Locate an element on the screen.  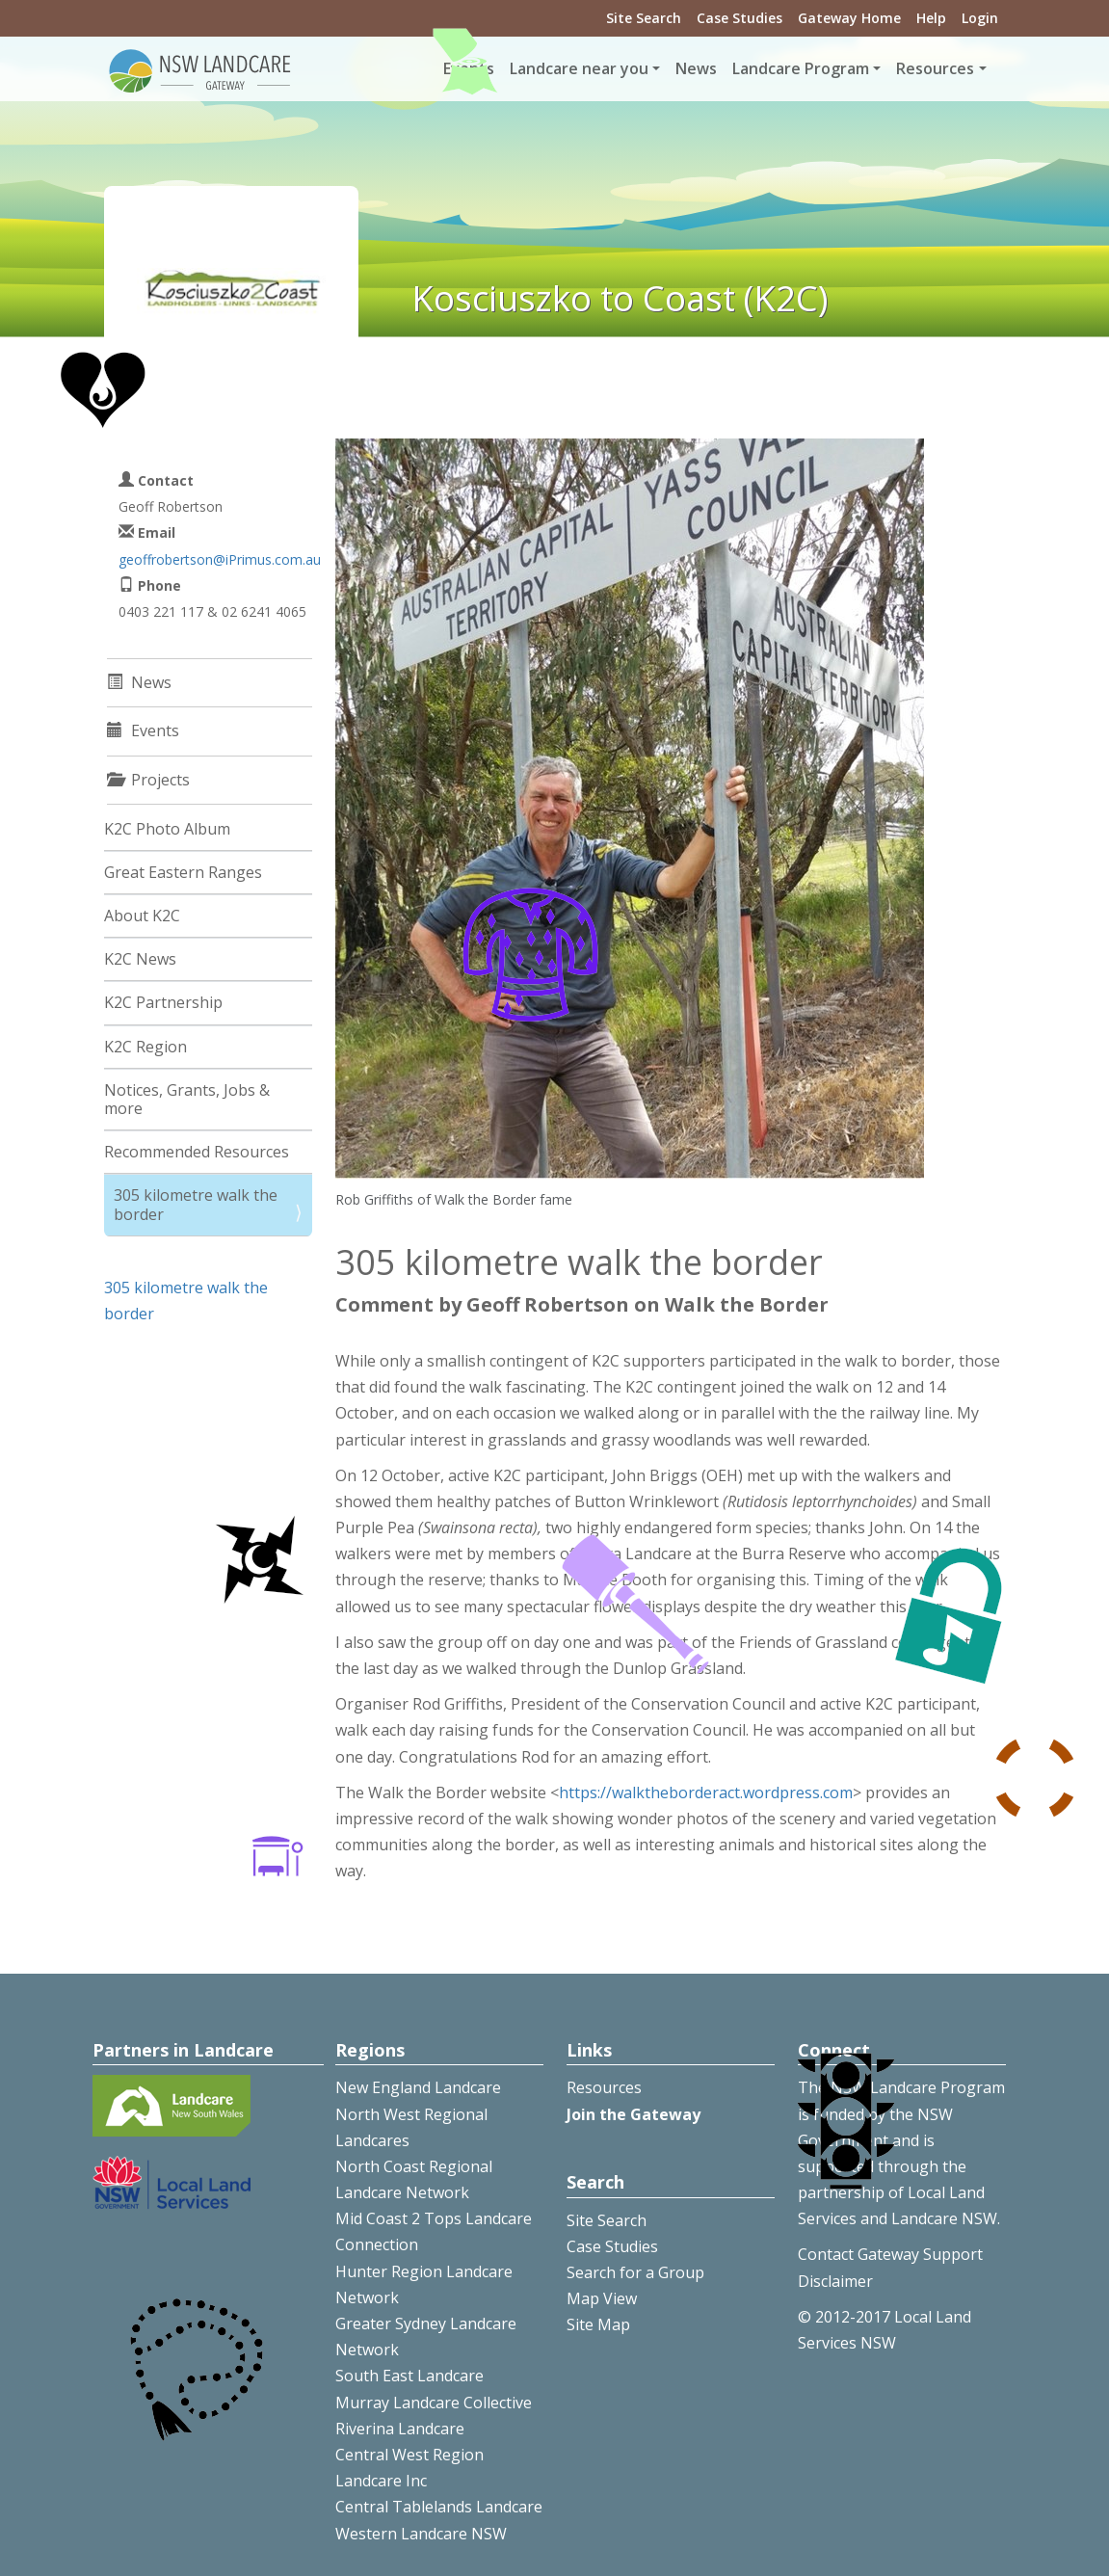
view nearby bus stops is located at coordinates (277, 1856).